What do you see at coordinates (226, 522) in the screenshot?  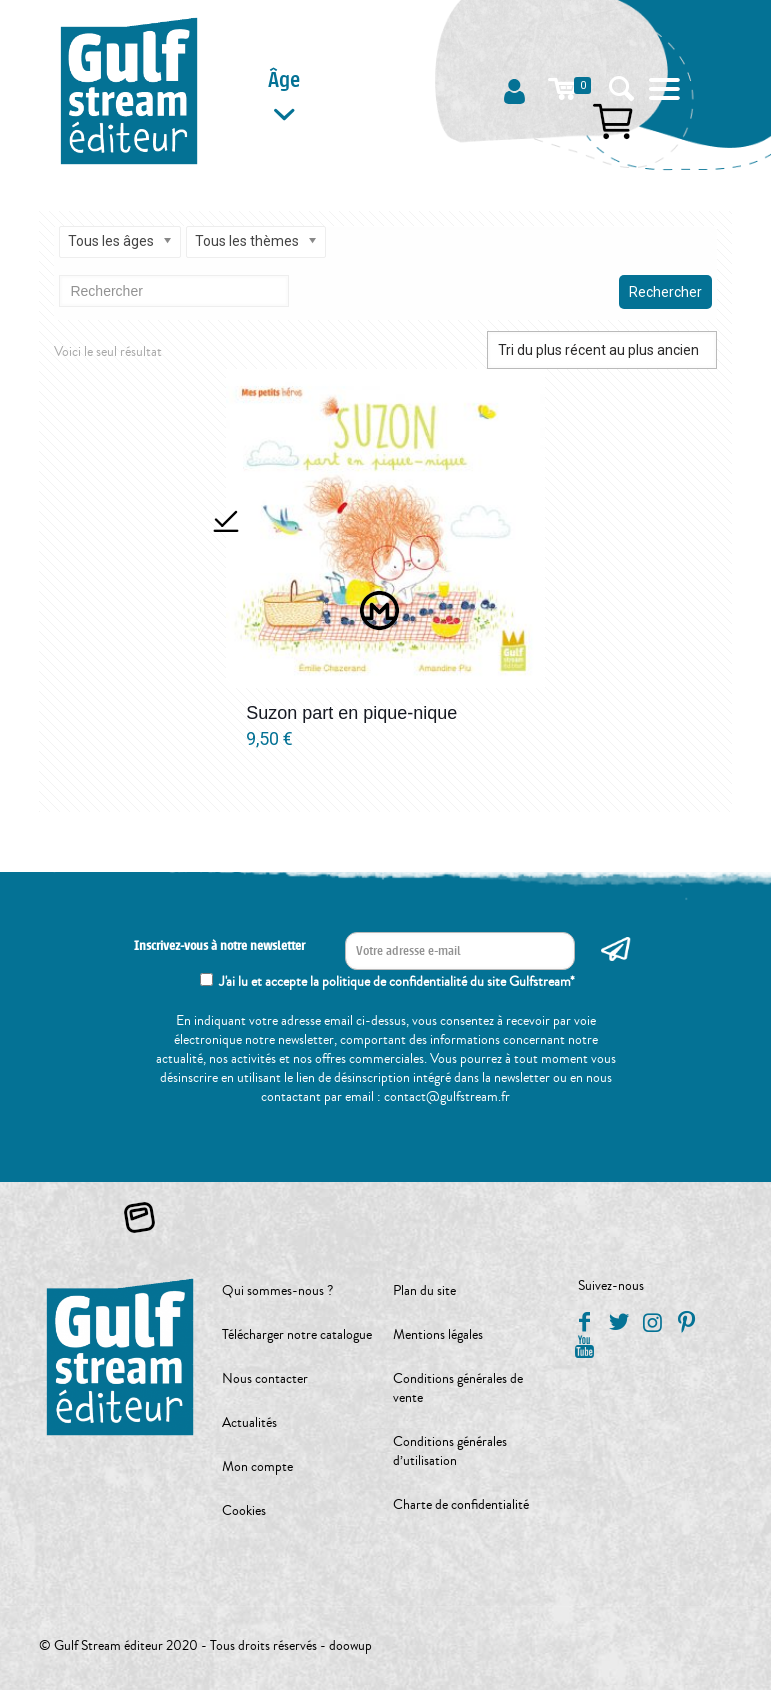 I see `confirm or submit an action` at bounding box center [226, 522].